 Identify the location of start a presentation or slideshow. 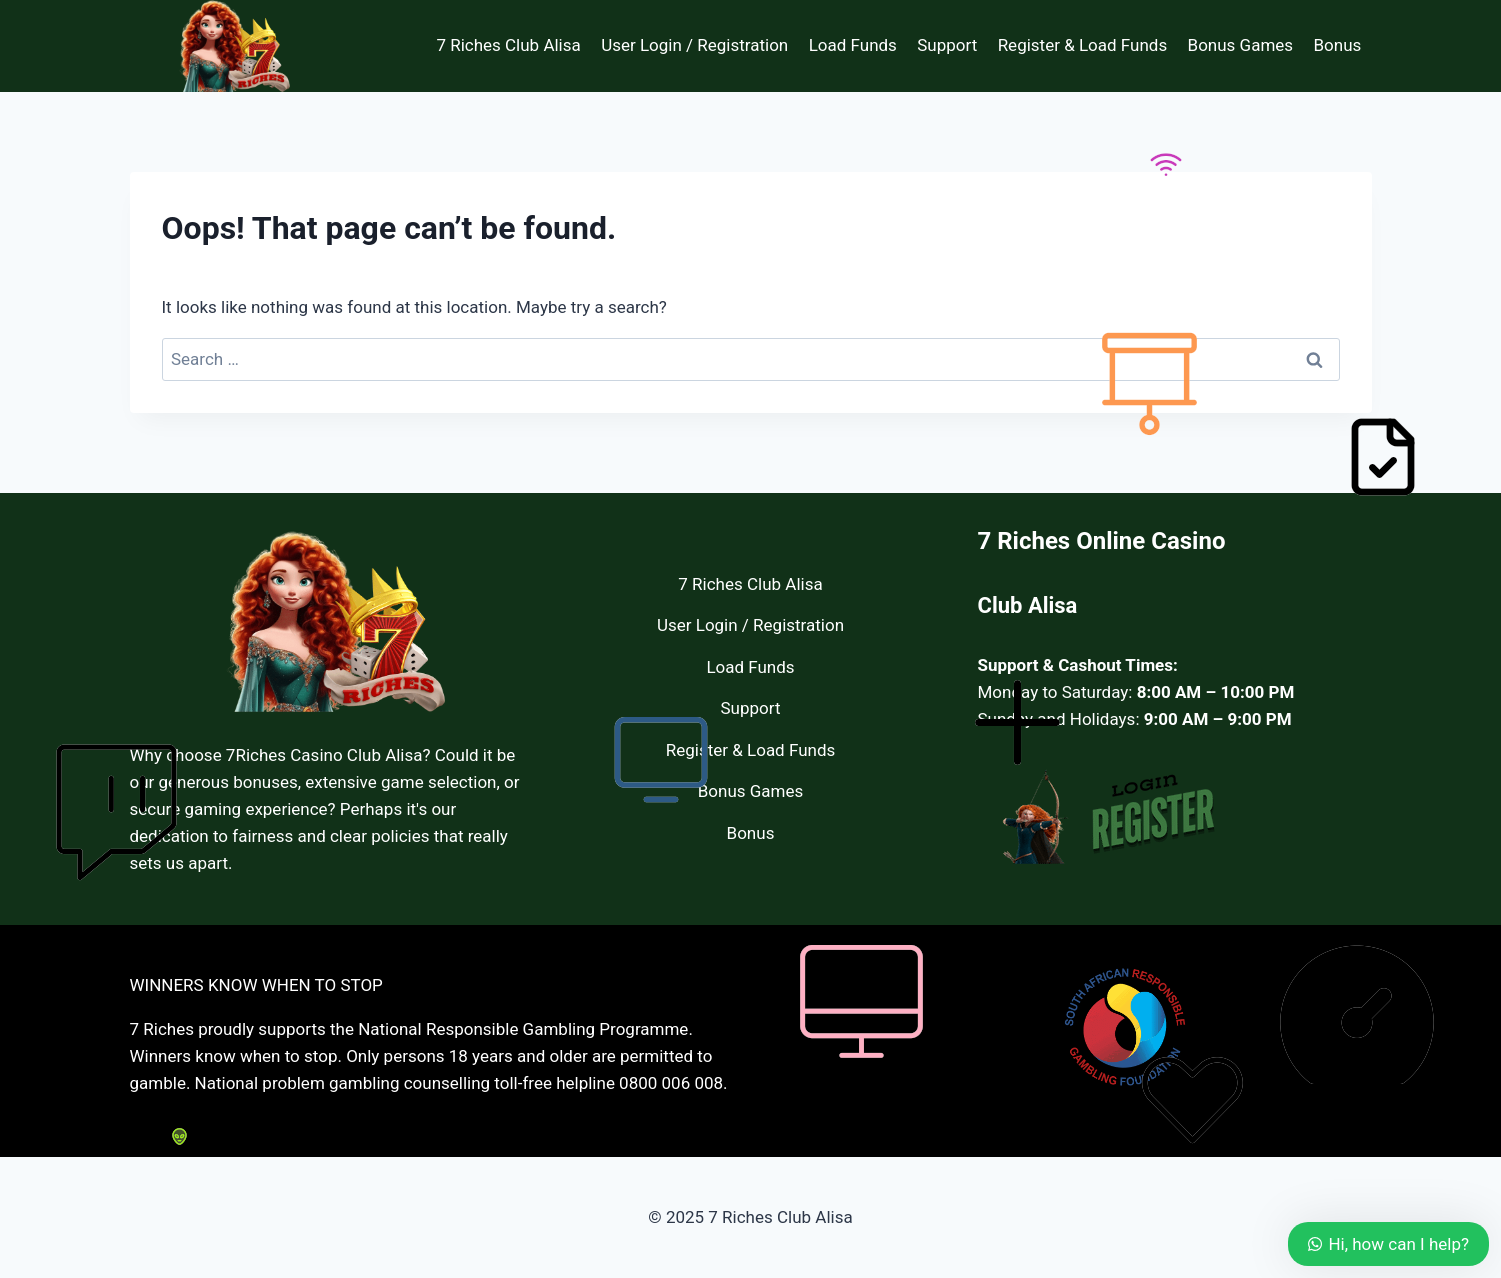
(1149, 376).